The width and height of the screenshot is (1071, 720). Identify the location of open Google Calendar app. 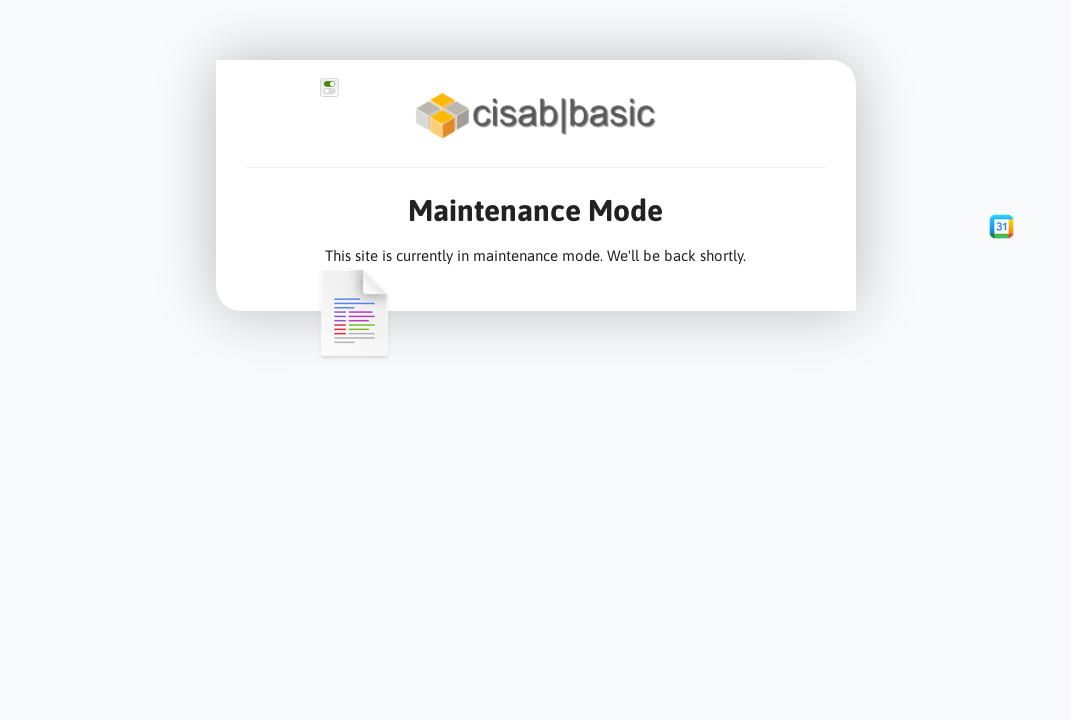
(1001, 226).